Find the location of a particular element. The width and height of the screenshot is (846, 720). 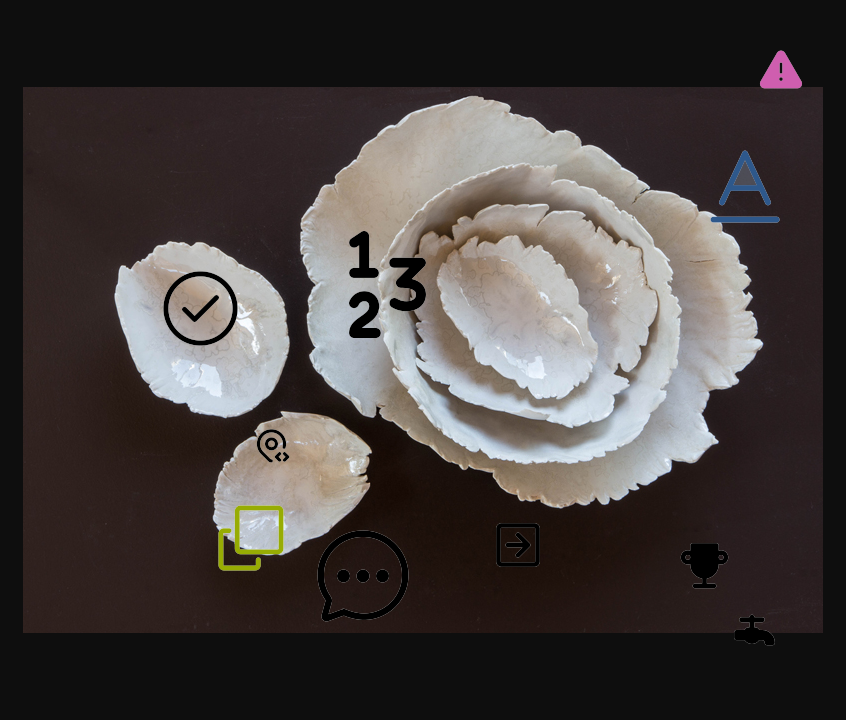

copy to clipboard is located at coordinates (251, 538).